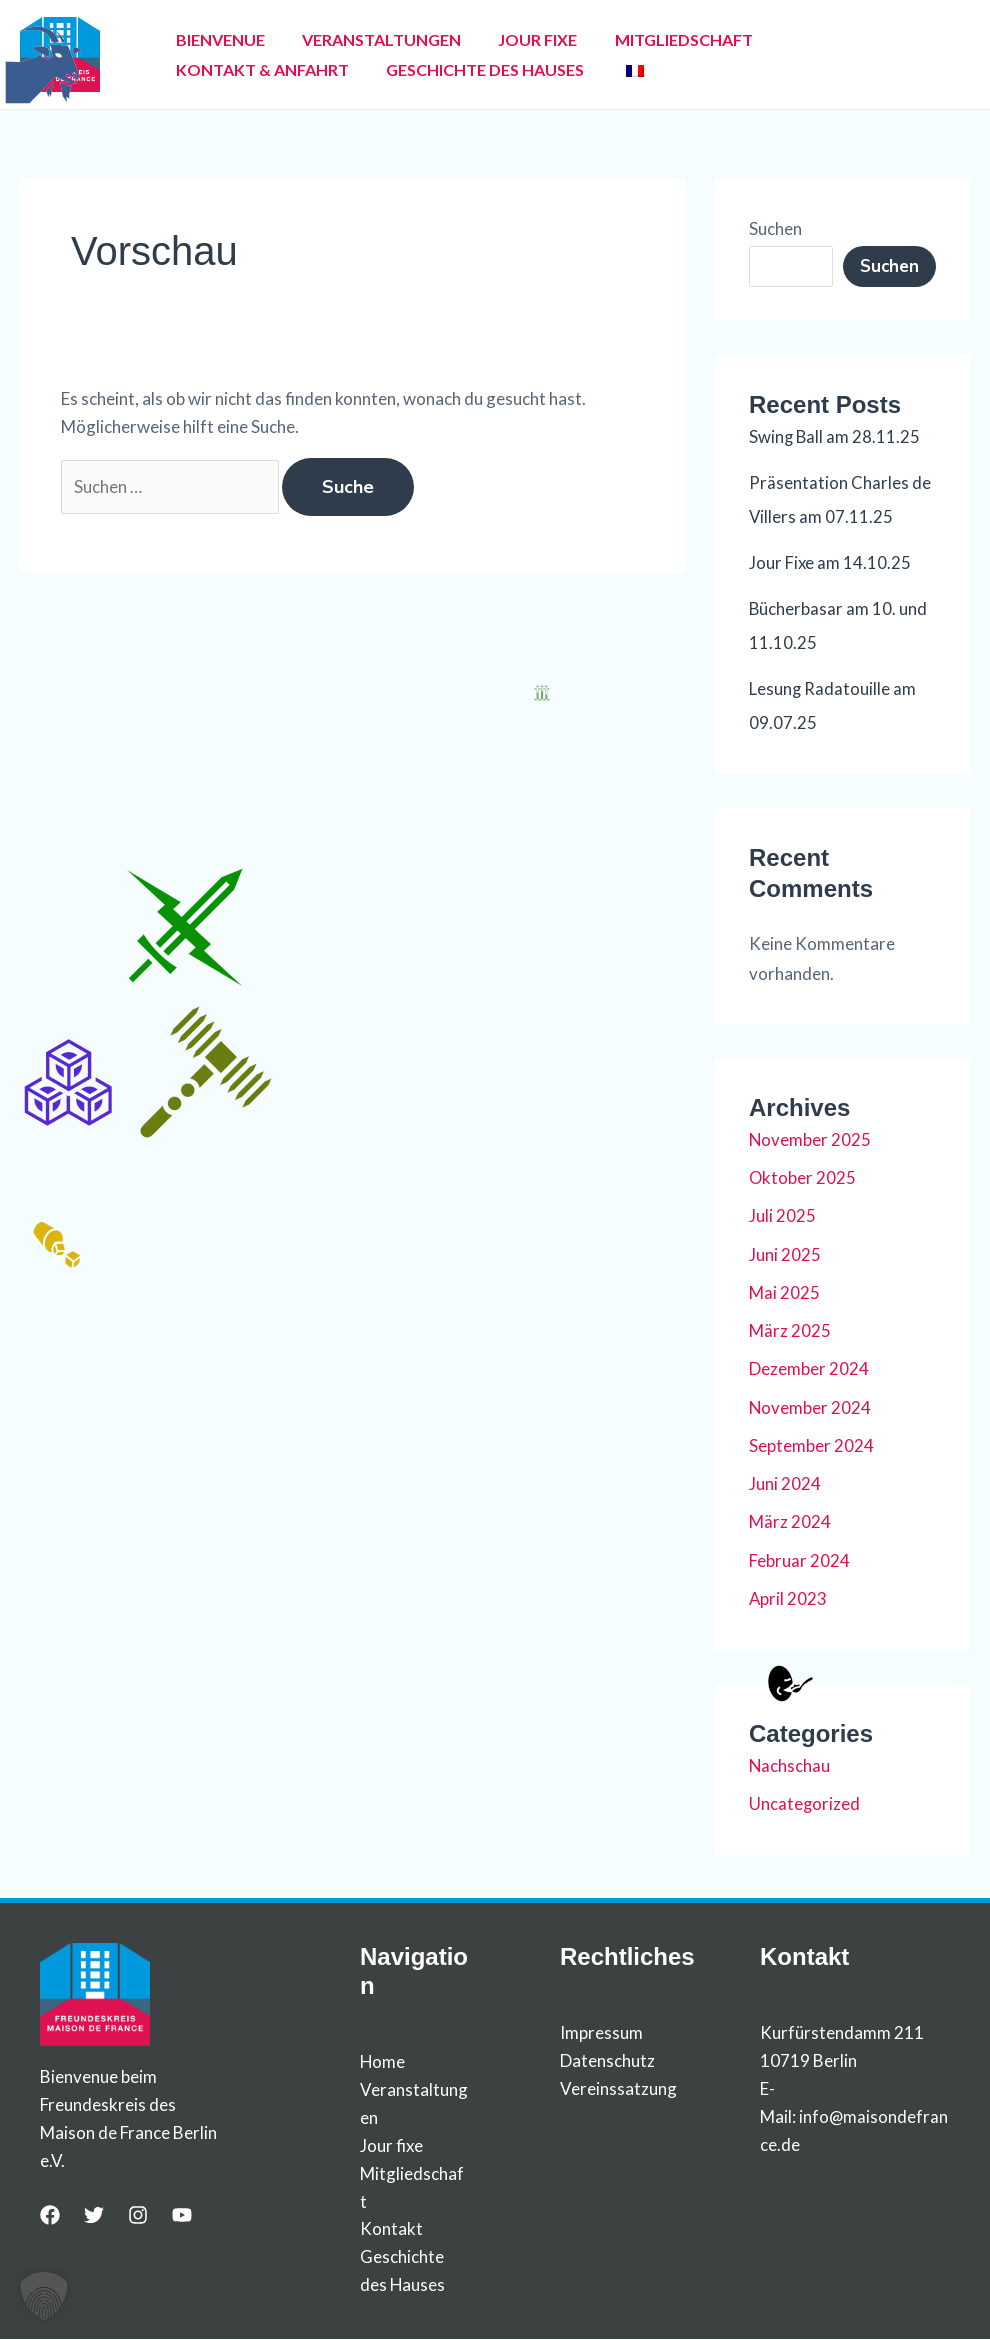  What do you see at coordinates (184, 927) in the screenshot?
I see `select zeus's lightning sword weapon` at bounding box center [184, 927].